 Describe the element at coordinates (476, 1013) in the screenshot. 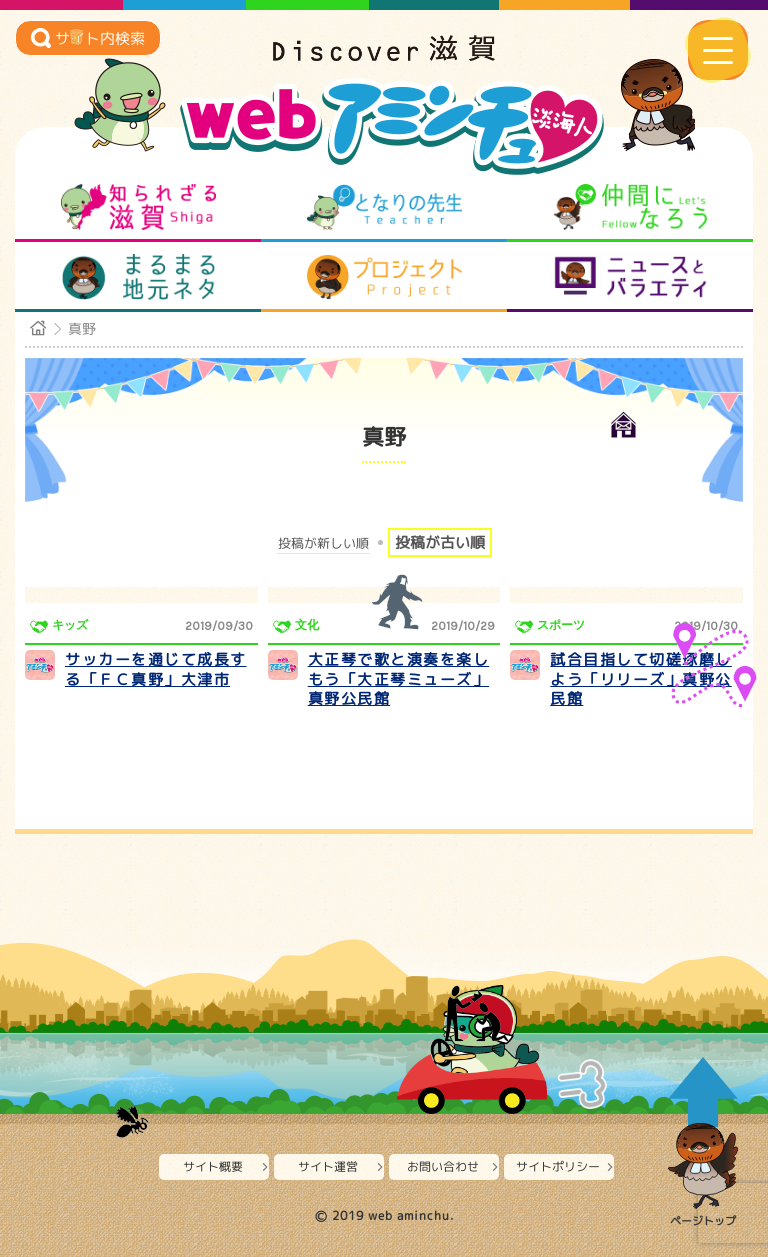

I see `indicates a coronation or crowning ceremony event` at that location.